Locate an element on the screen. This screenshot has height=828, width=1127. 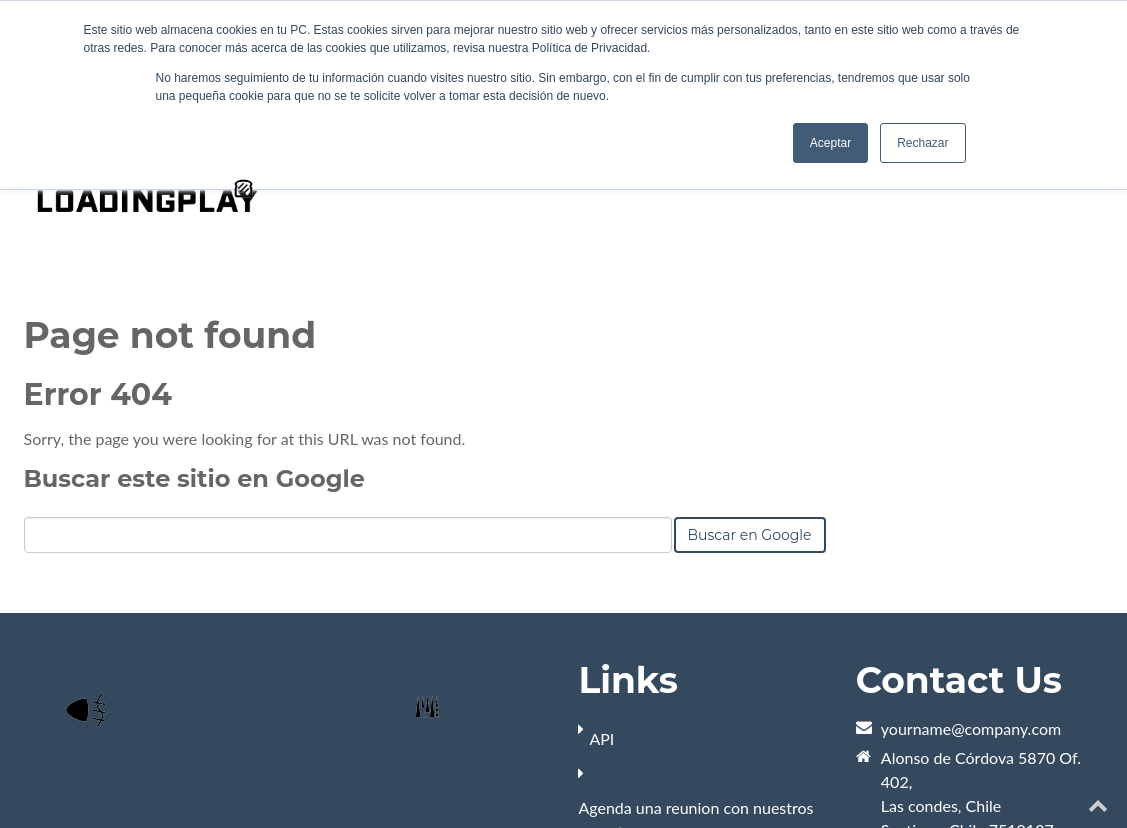
toast or burn food item in a cooking game is located at coordinates (243, 188).